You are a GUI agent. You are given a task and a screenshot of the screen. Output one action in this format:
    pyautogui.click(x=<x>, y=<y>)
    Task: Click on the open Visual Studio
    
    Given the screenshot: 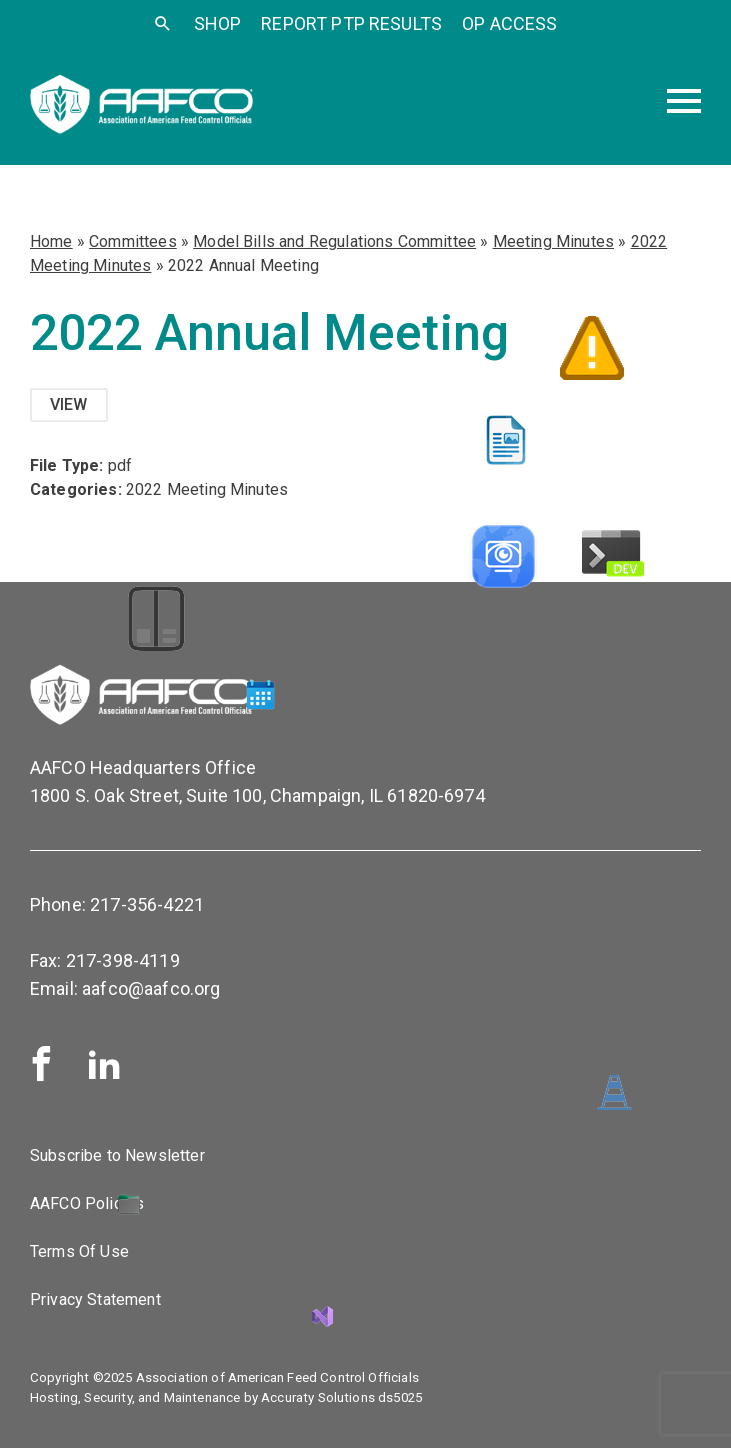 What is the action you would take?
    pyautogui.click(x=322, y=1316)
    